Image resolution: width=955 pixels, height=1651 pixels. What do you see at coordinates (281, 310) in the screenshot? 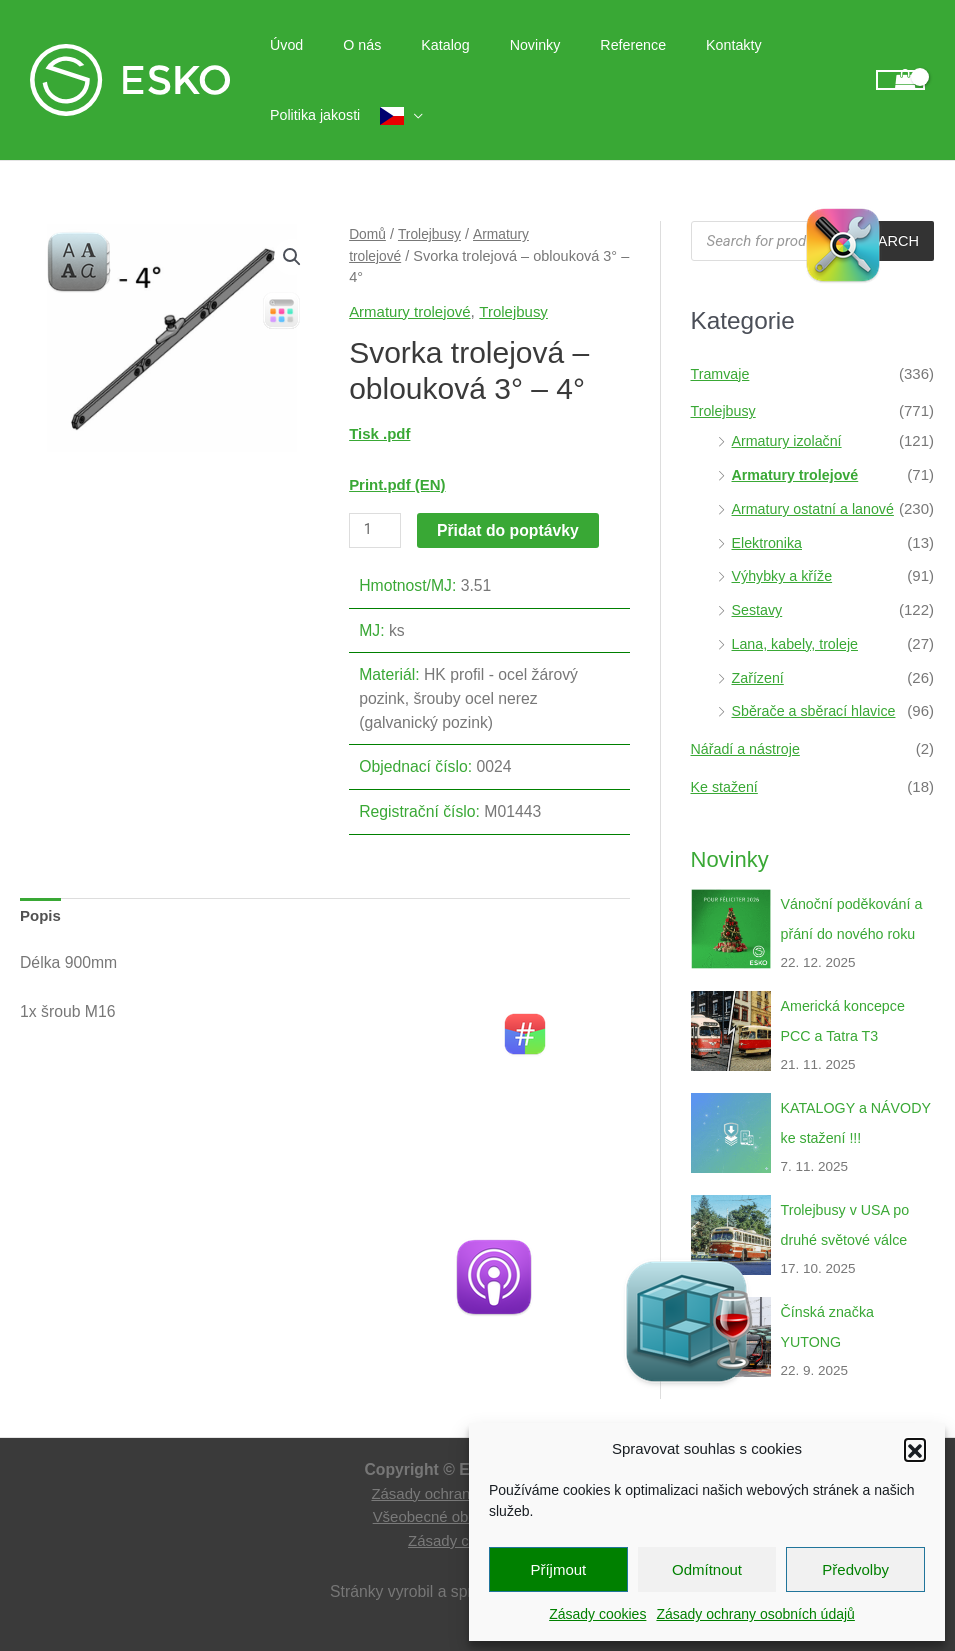
I see `open the app launcher or app library` at bounding box center [281, 310].